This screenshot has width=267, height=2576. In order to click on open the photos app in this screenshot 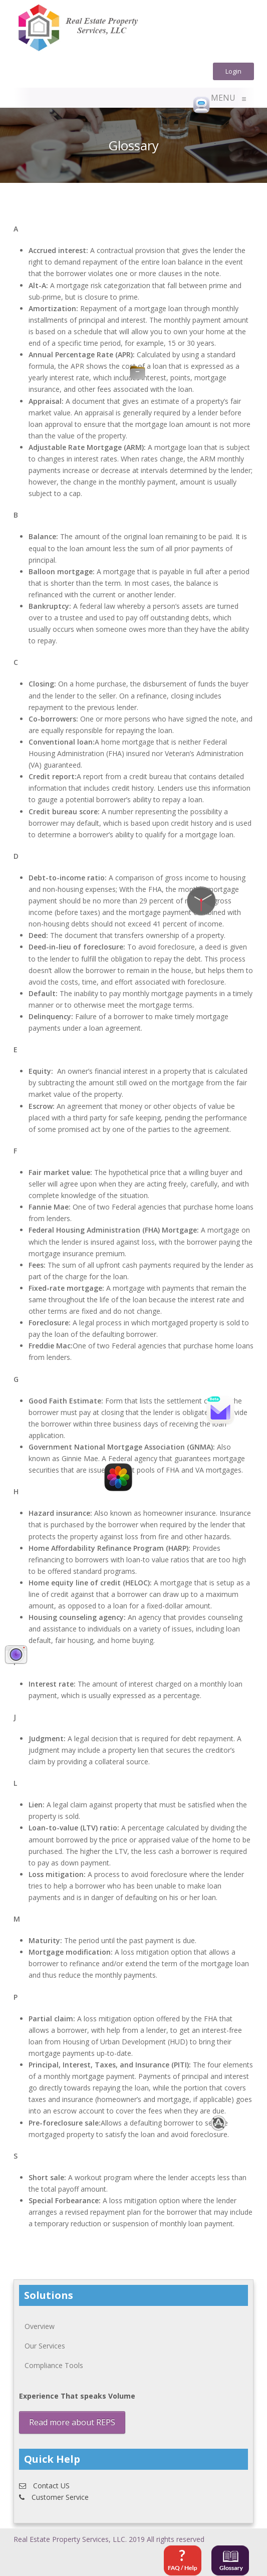, I will do `click(118, 1477)`.